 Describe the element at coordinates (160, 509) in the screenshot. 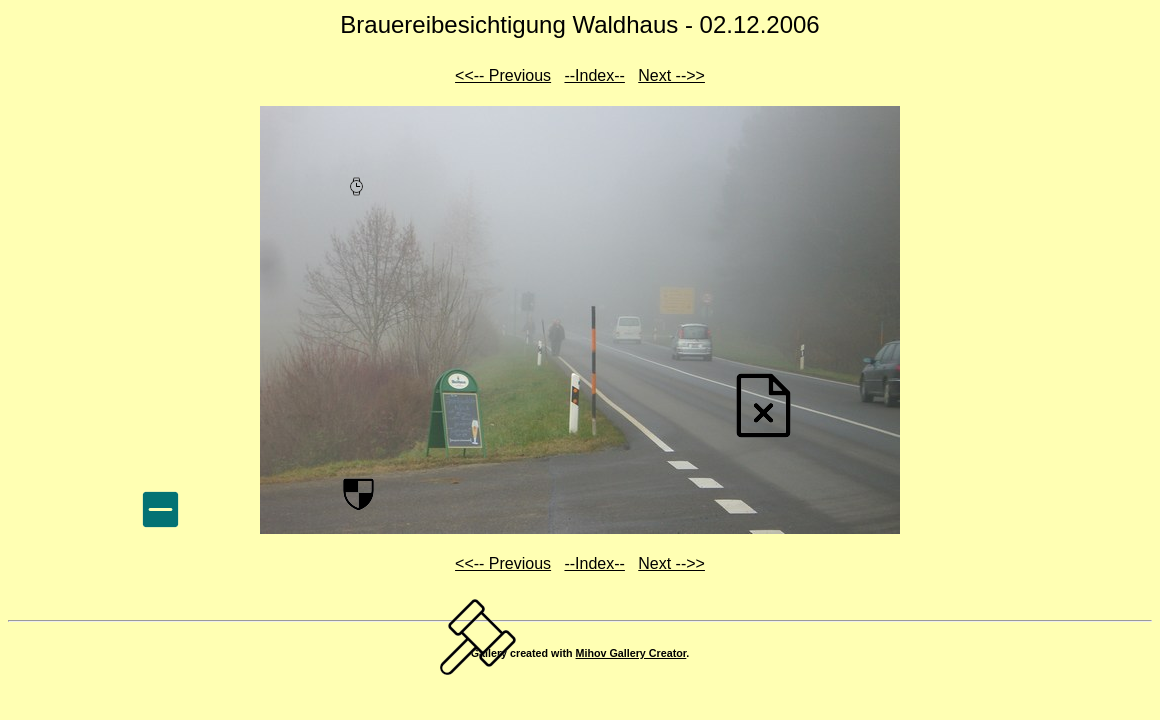

I see `decrease quantity or value` at that location.